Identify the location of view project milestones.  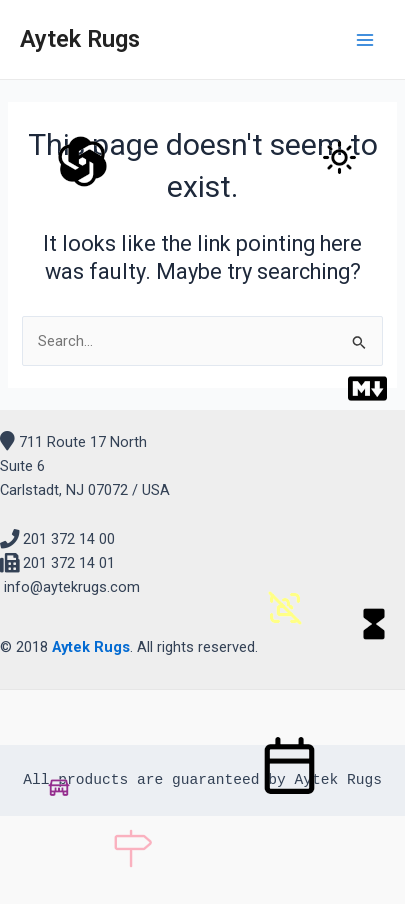
(131, 848).